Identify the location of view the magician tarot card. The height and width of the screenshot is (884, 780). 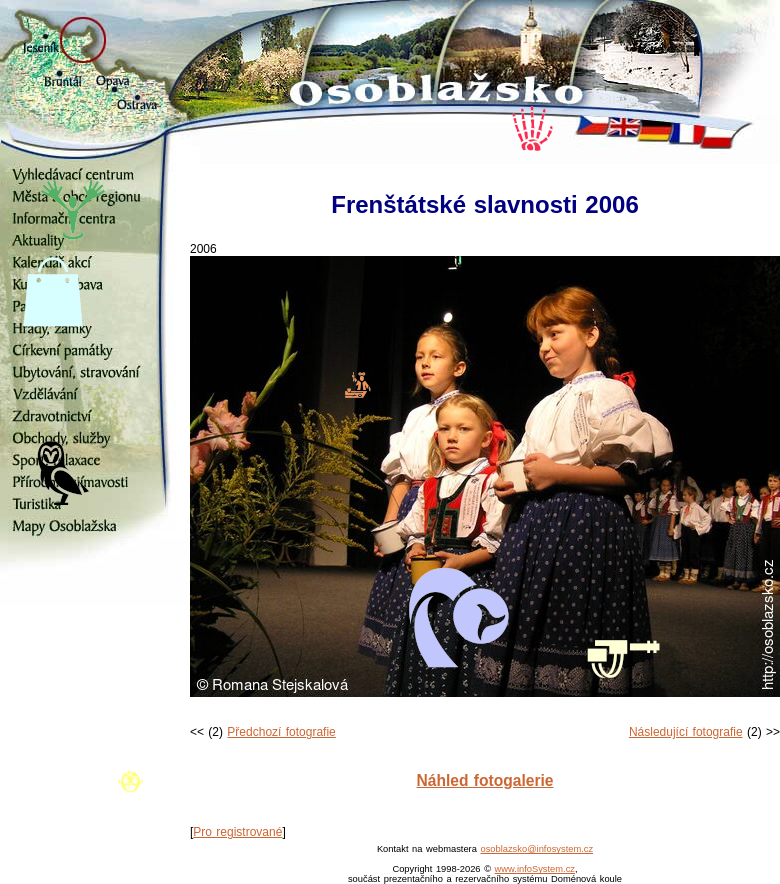
(358, 385).